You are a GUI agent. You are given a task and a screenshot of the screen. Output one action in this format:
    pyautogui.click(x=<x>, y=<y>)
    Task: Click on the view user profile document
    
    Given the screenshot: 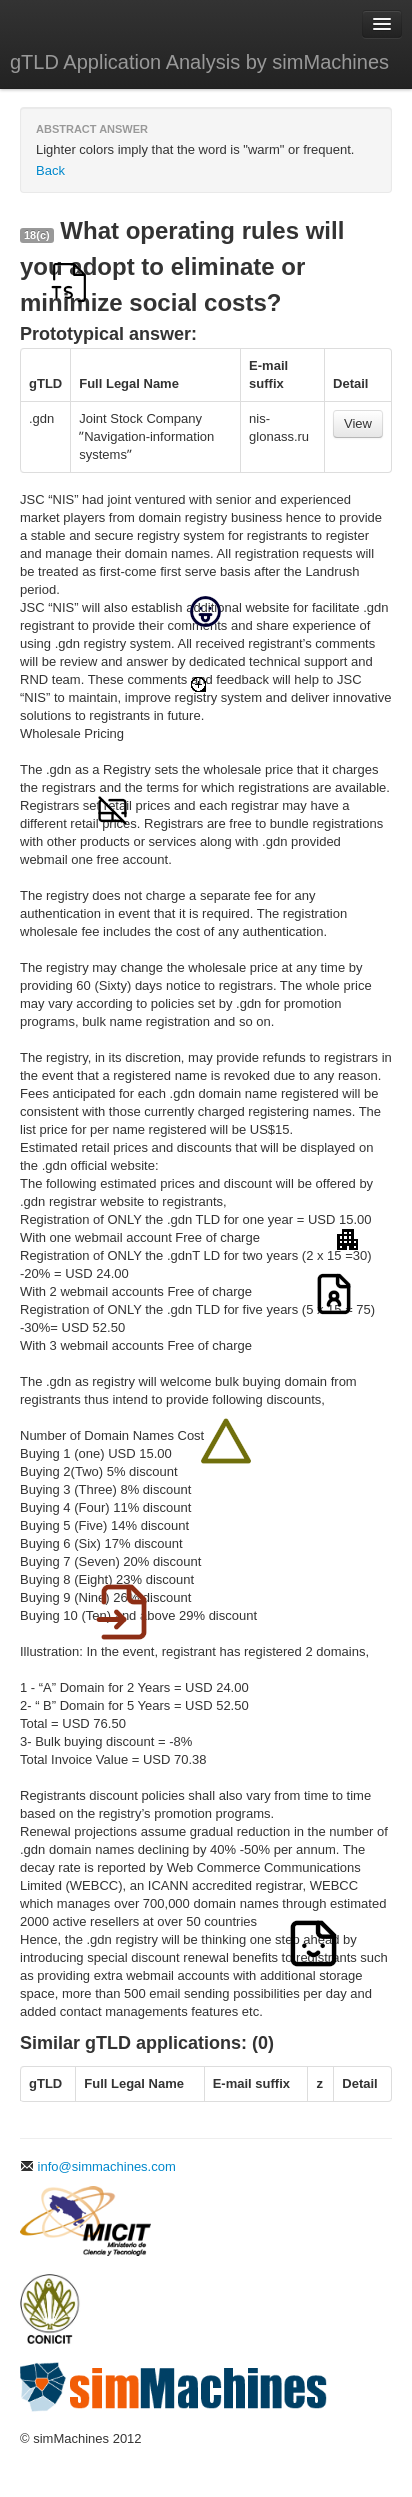 What is the action you would take?
    pyautogui.click(x=334, y=1294)
    